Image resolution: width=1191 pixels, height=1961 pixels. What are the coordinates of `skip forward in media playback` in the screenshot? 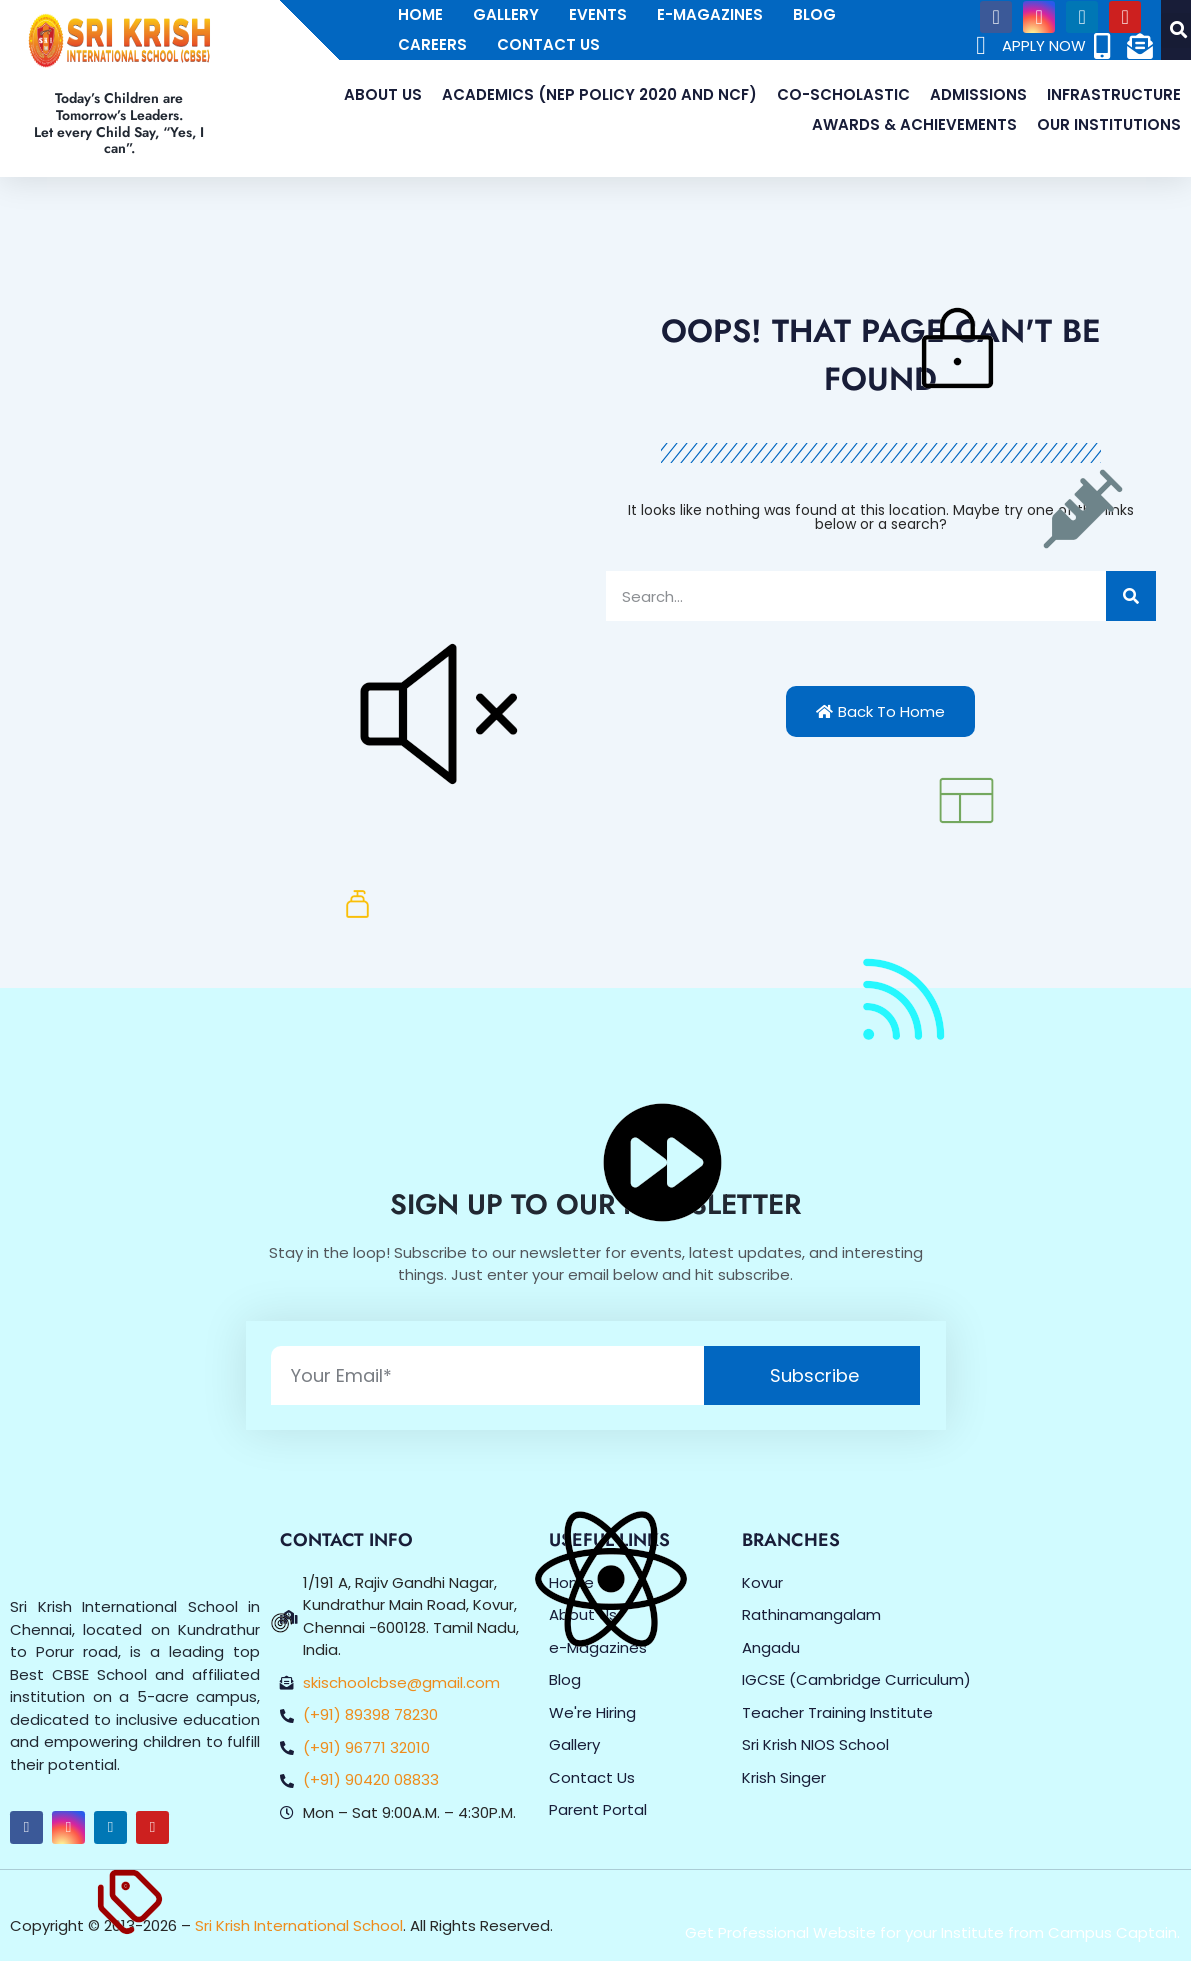 It's located at (662, 1162).